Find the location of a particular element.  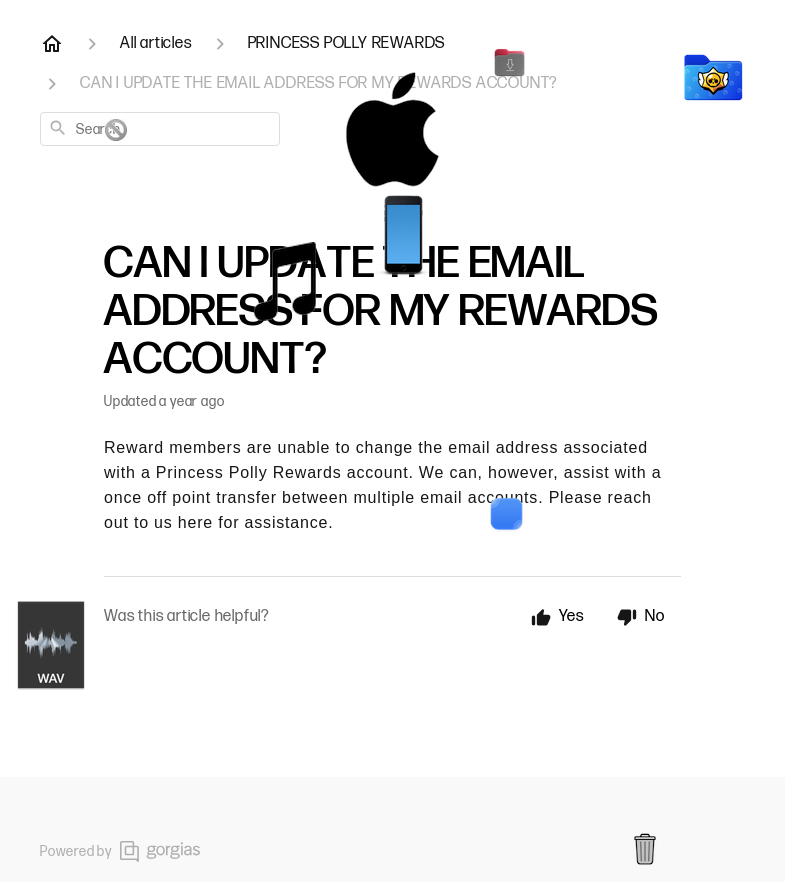

access deleted emails in mail sidebar is located at coordinates (645, 849).